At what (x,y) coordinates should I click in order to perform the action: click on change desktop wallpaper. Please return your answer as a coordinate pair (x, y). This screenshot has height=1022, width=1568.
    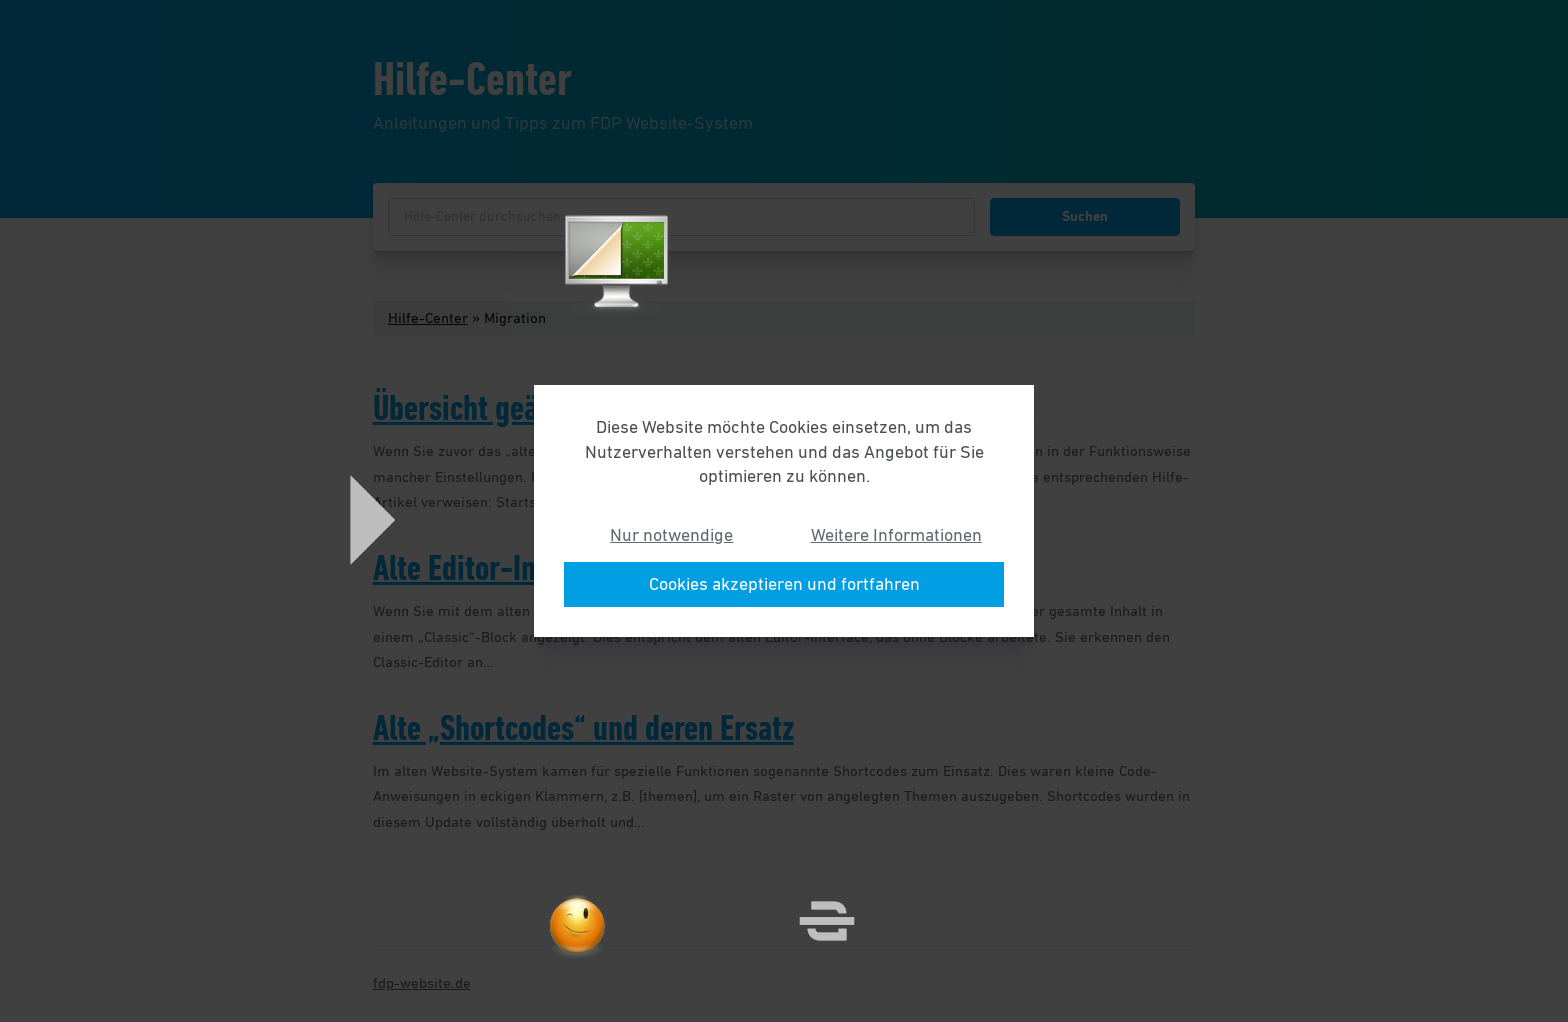
    Looking at the image, I should click on (616, 260).